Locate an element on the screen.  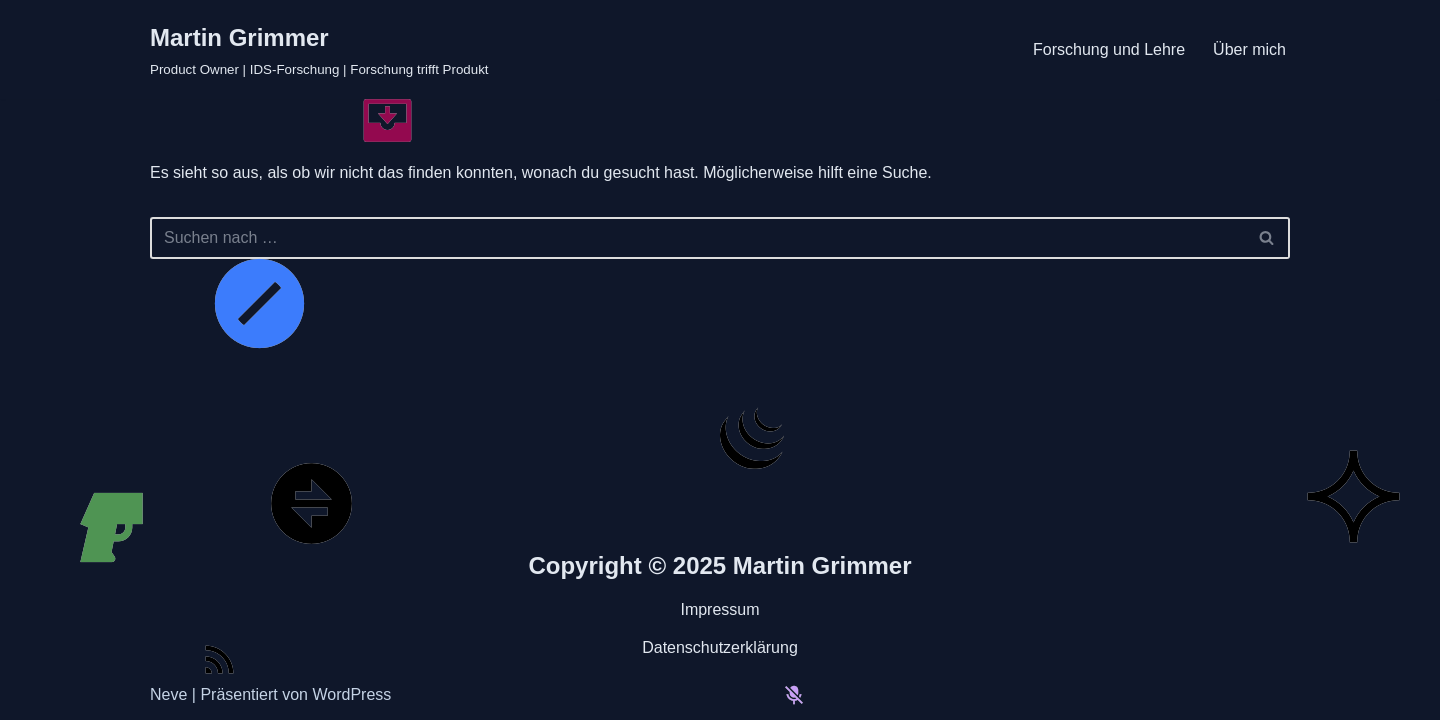
check body temperature is located at coordinates (111, 527).